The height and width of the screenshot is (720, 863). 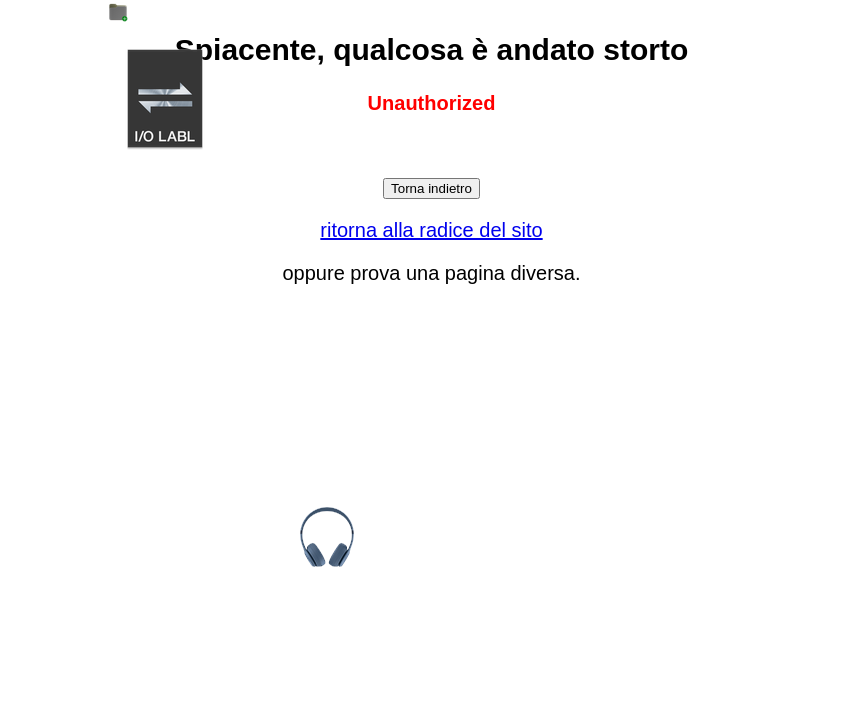 What do you see at coordinates (327, 537) in the screenshot?
I see `connect bluetooth headphones` at bounding box center [327, 537].